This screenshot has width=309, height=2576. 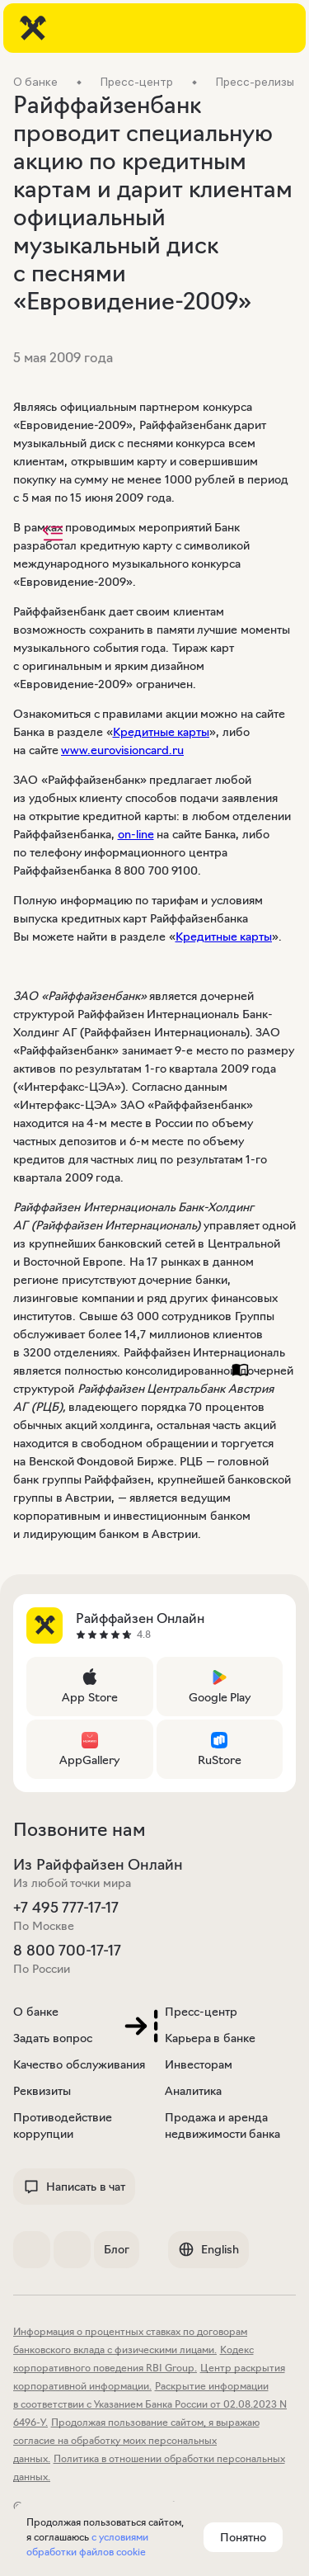 I want to click on import contacts from address book, so click(x=240, y=1369).